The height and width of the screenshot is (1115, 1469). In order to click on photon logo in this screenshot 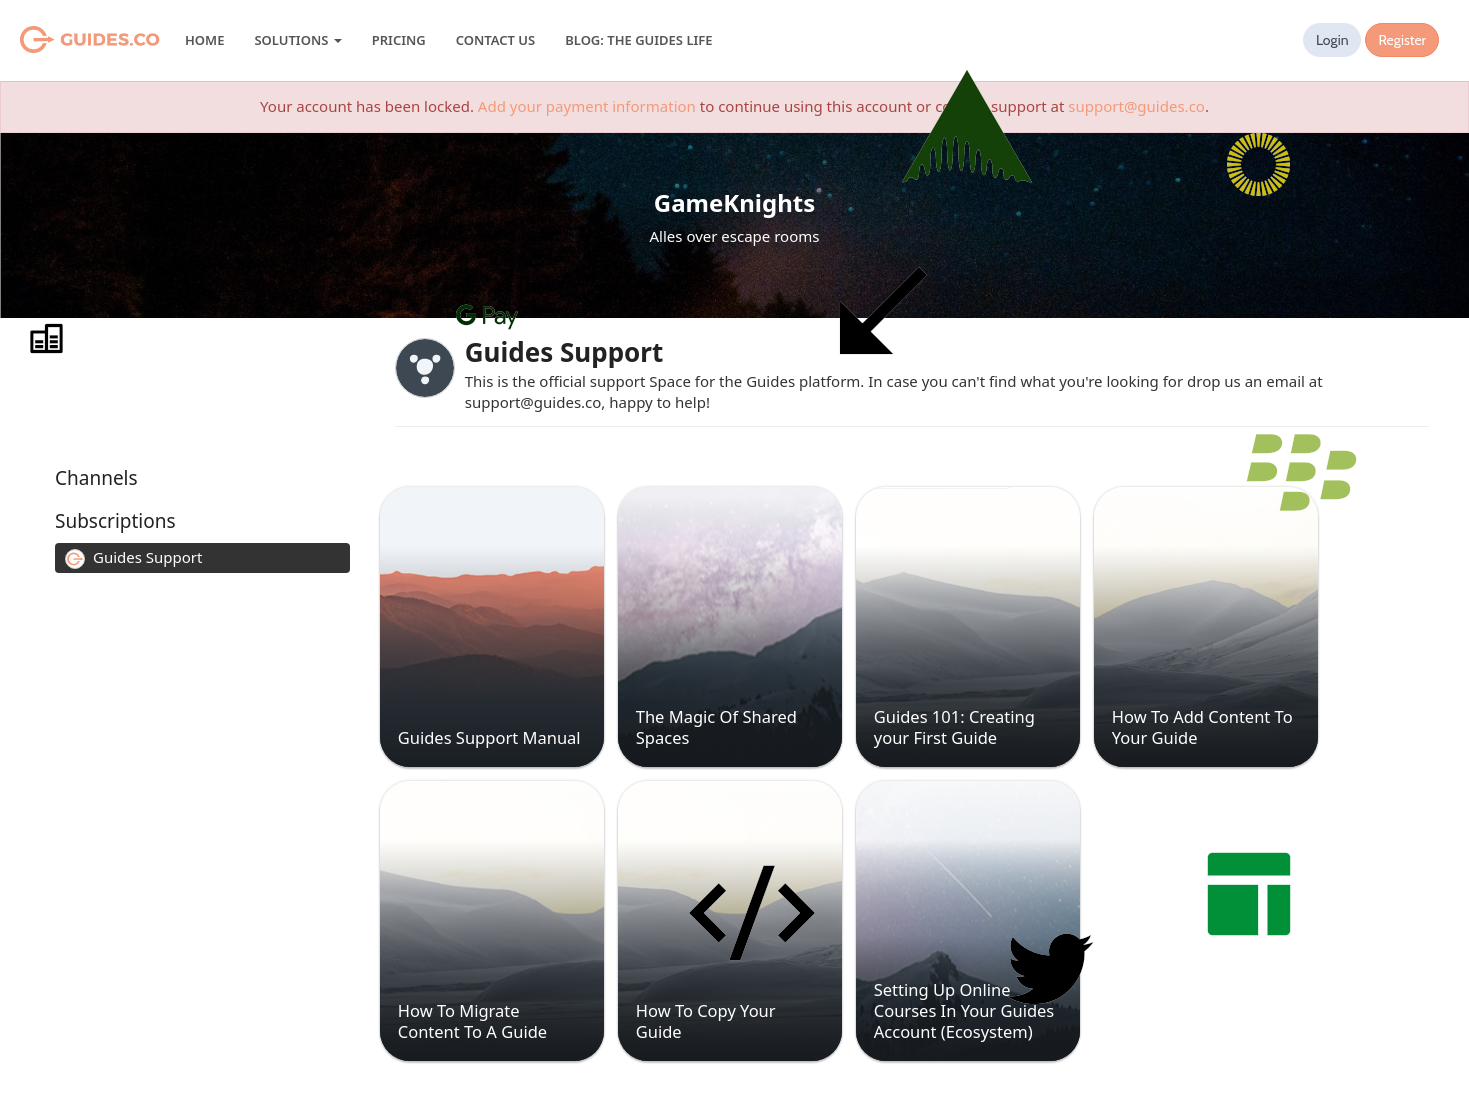, I will do `click(1258, 164)`.